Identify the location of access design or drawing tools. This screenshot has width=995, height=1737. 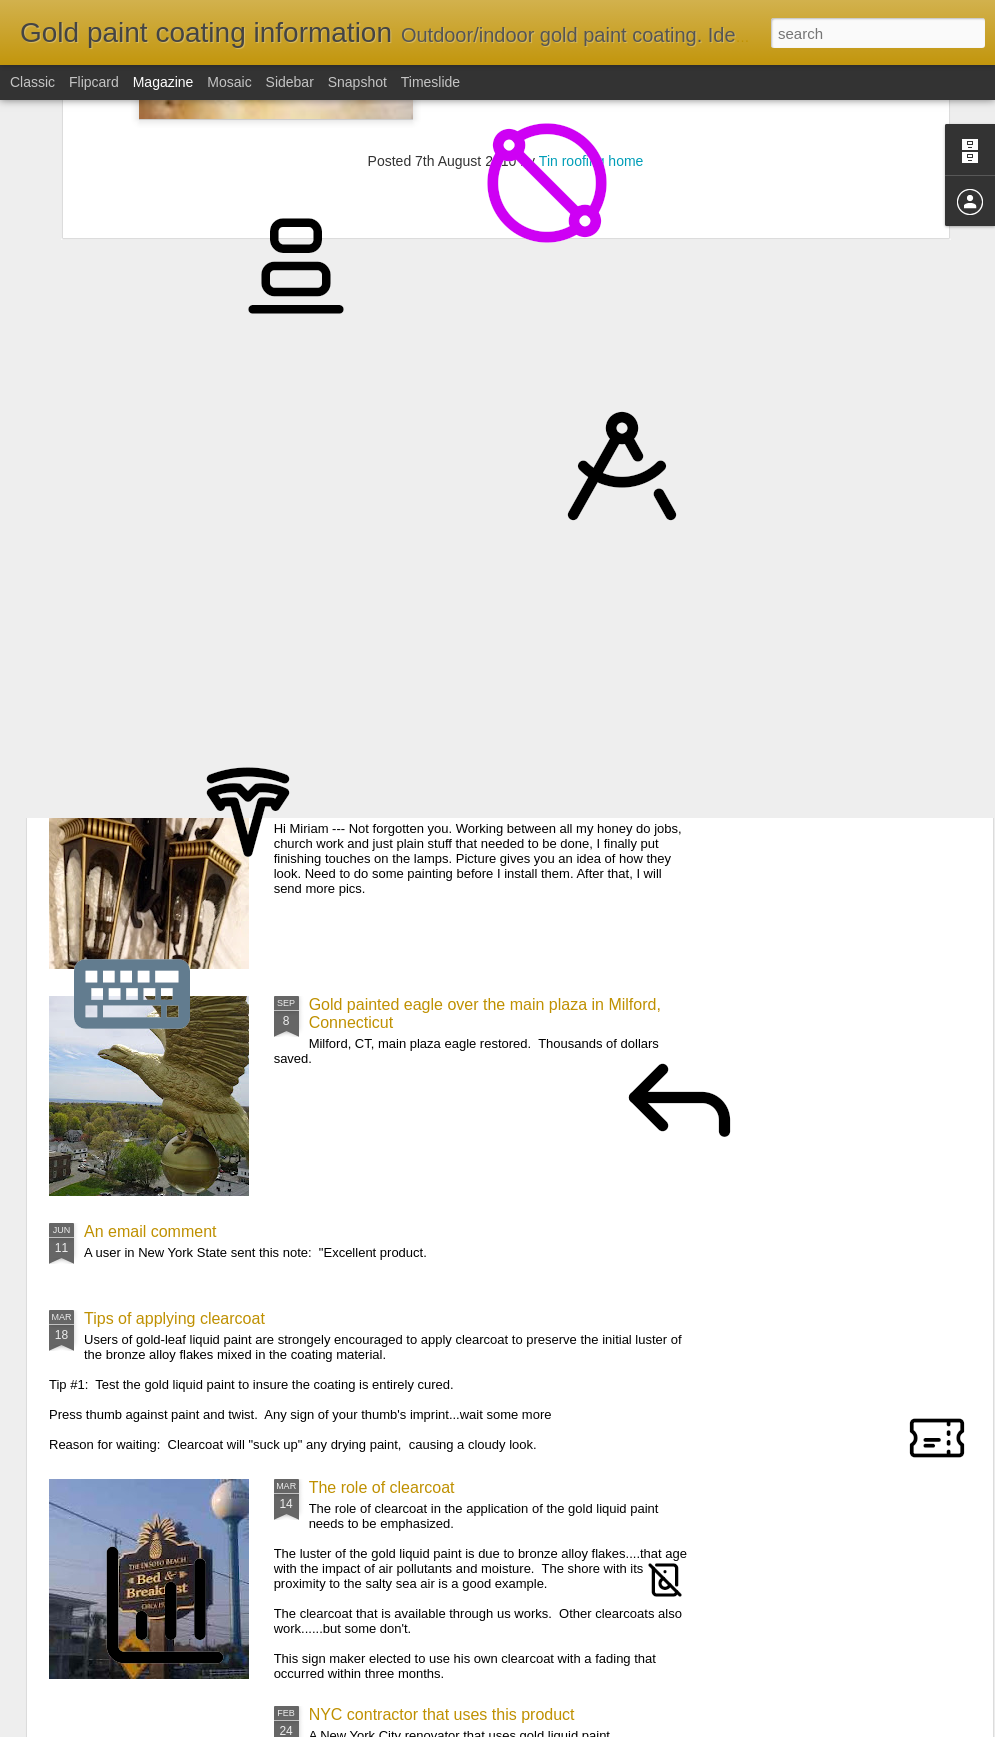
(622, 466).